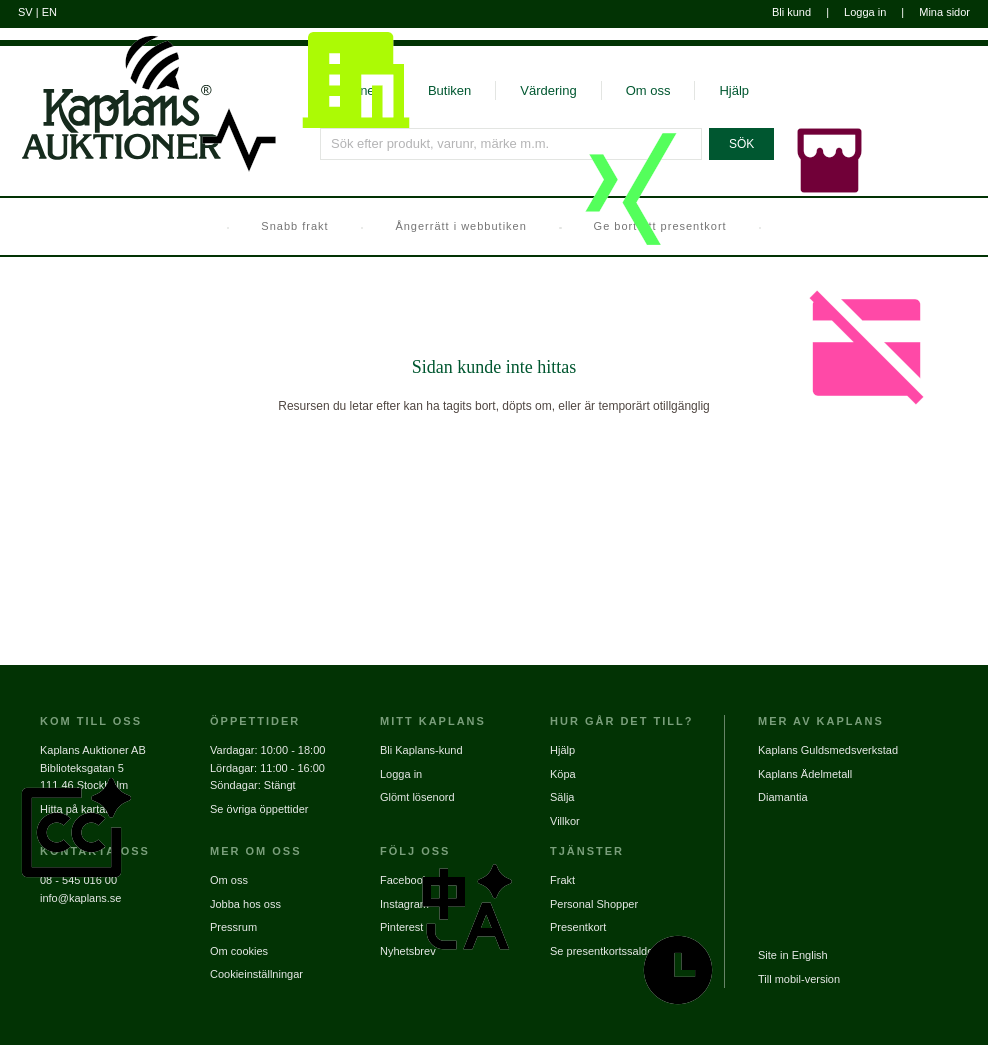 The height and width of the screenshot is (1045, 988). I want to click on no credit card required, so click(866, 347).